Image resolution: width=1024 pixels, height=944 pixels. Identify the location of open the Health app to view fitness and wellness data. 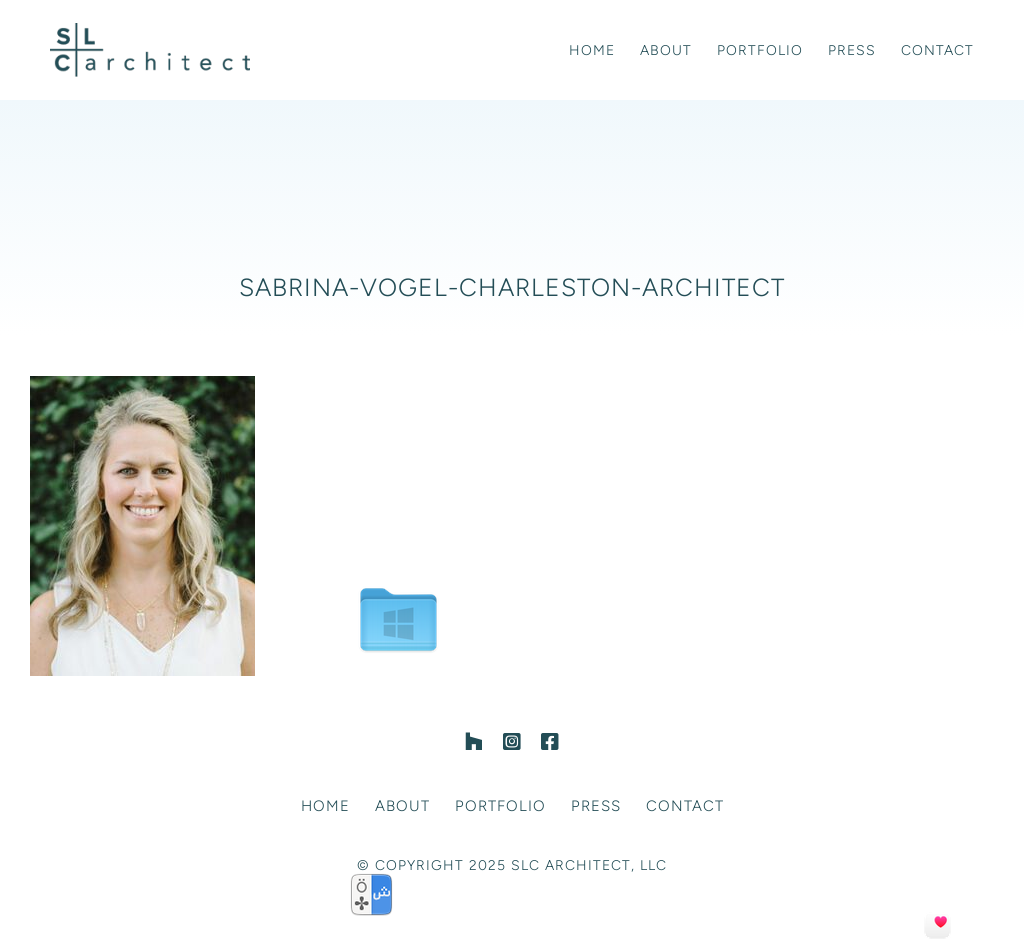
(937, 925).